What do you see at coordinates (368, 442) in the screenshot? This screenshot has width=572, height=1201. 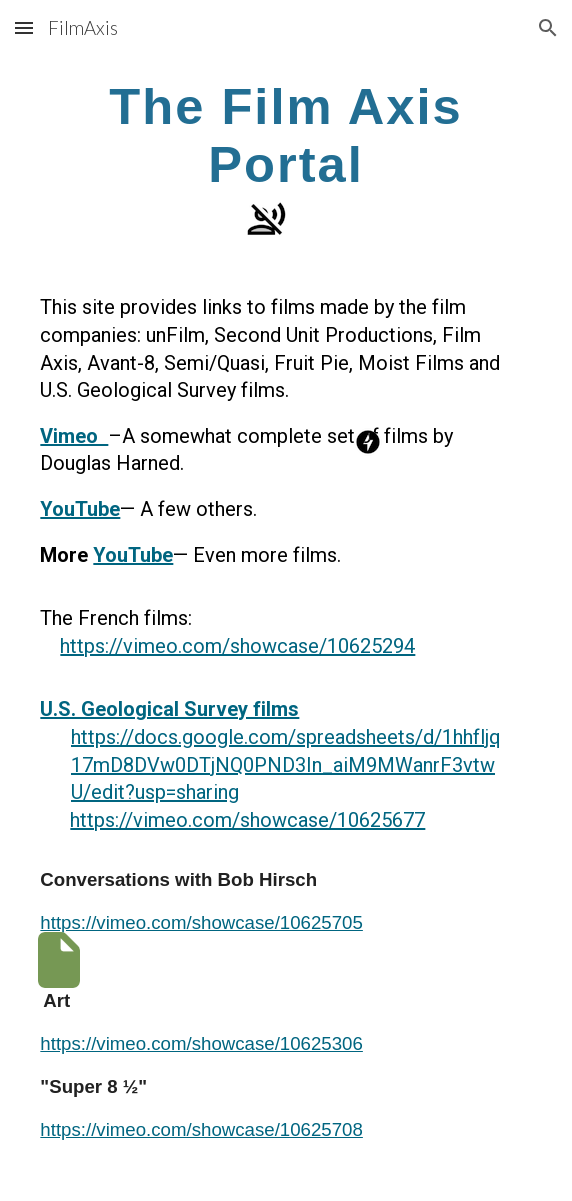 I see `indicates offline mode or cached content available` at bounding box center [368, 442].